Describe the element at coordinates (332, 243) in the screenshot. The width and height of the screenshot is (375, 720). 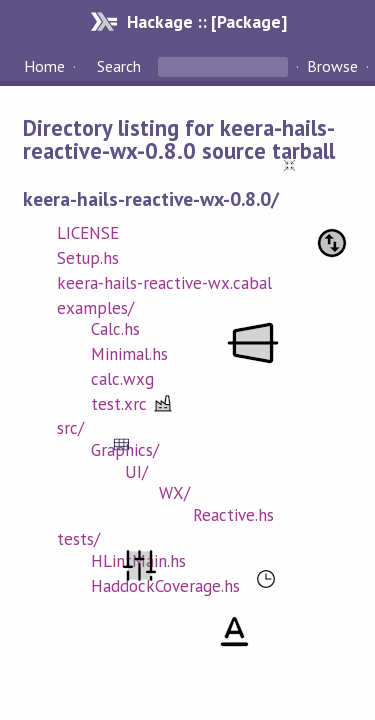
I see `swap or reorder items vertically` at that location.